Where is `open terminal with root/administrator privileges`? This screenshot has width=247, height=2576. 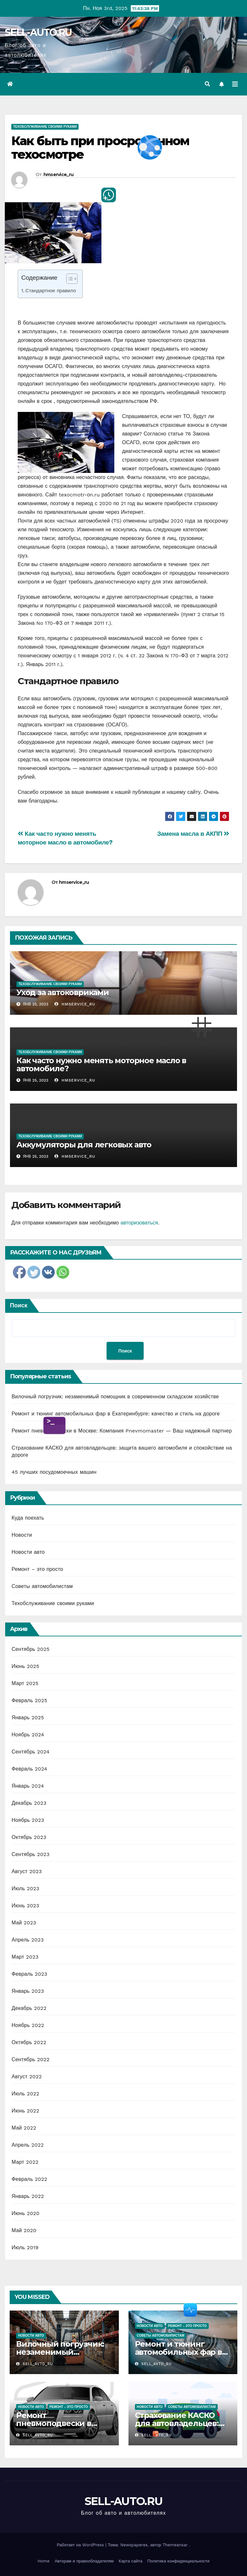
open terminal with root/administrator privileges is located at coordinates (54, 1425).